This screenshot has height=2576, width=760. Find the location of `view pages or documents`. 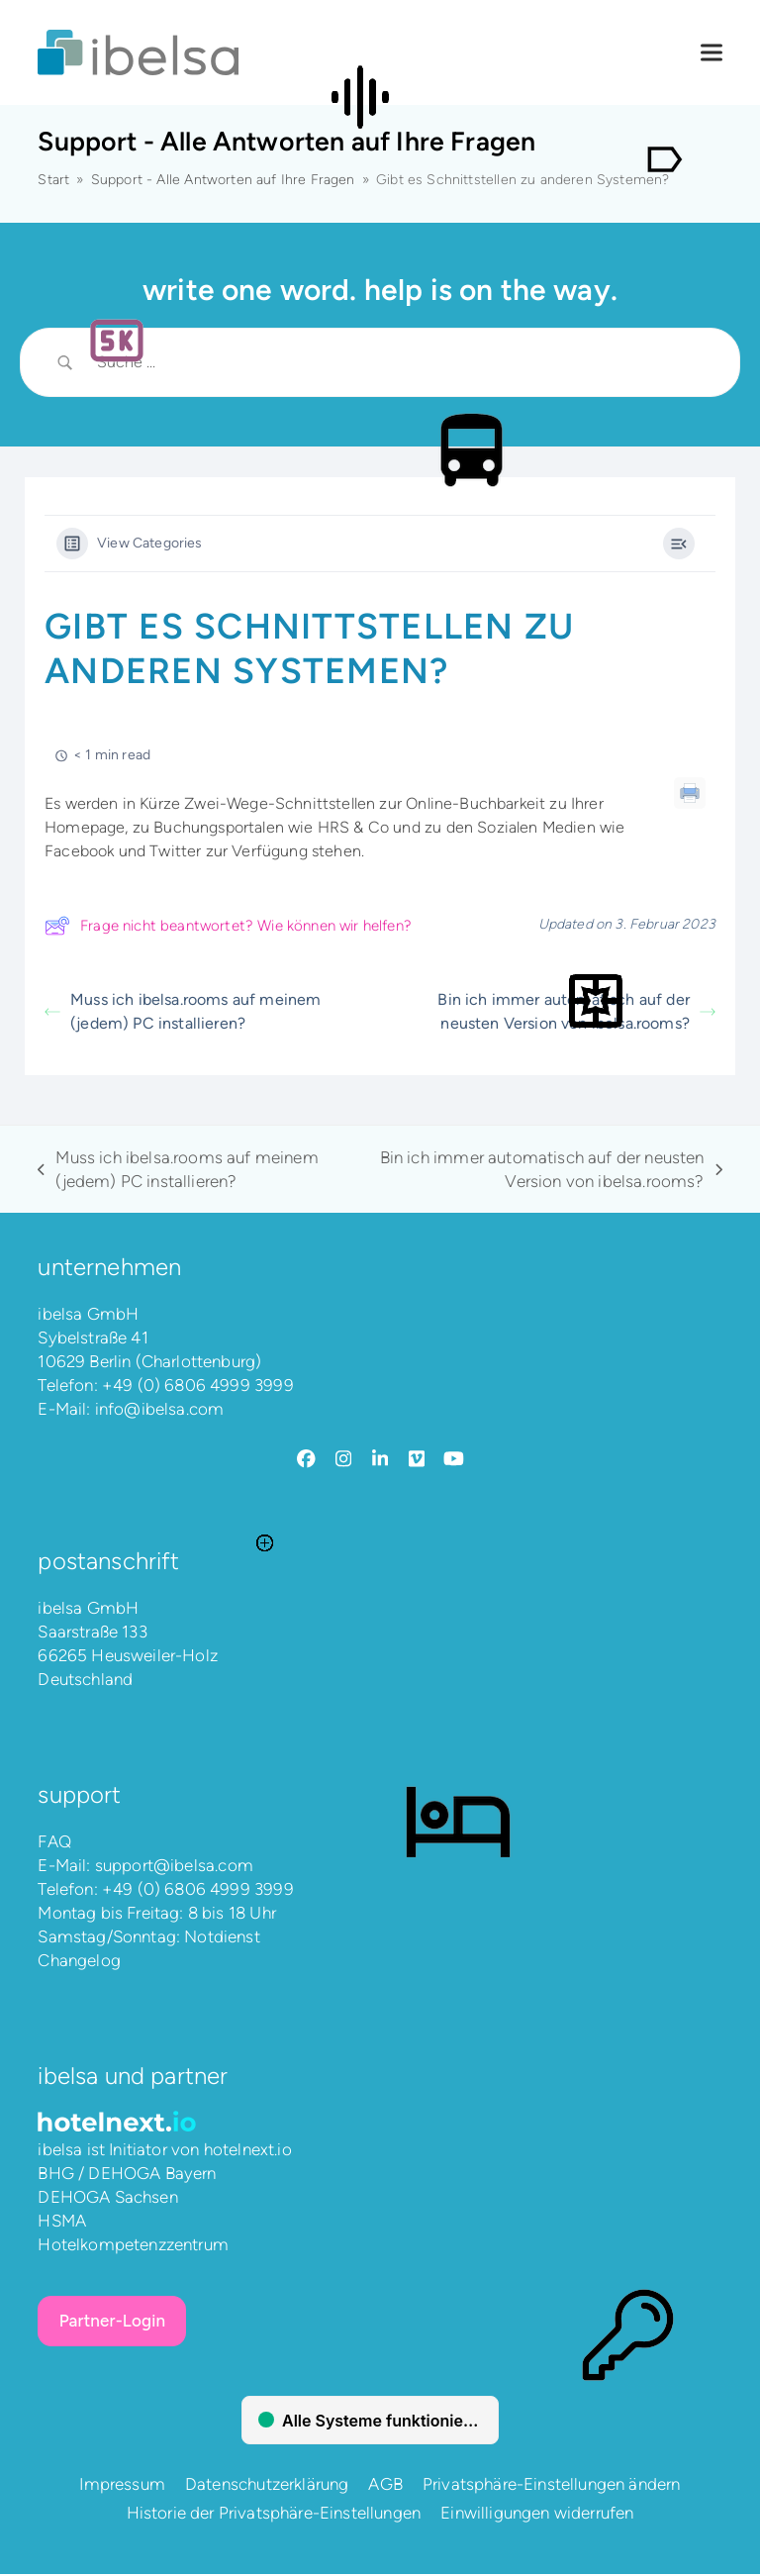

view pages or documents is located at coordinates (596, 1001).